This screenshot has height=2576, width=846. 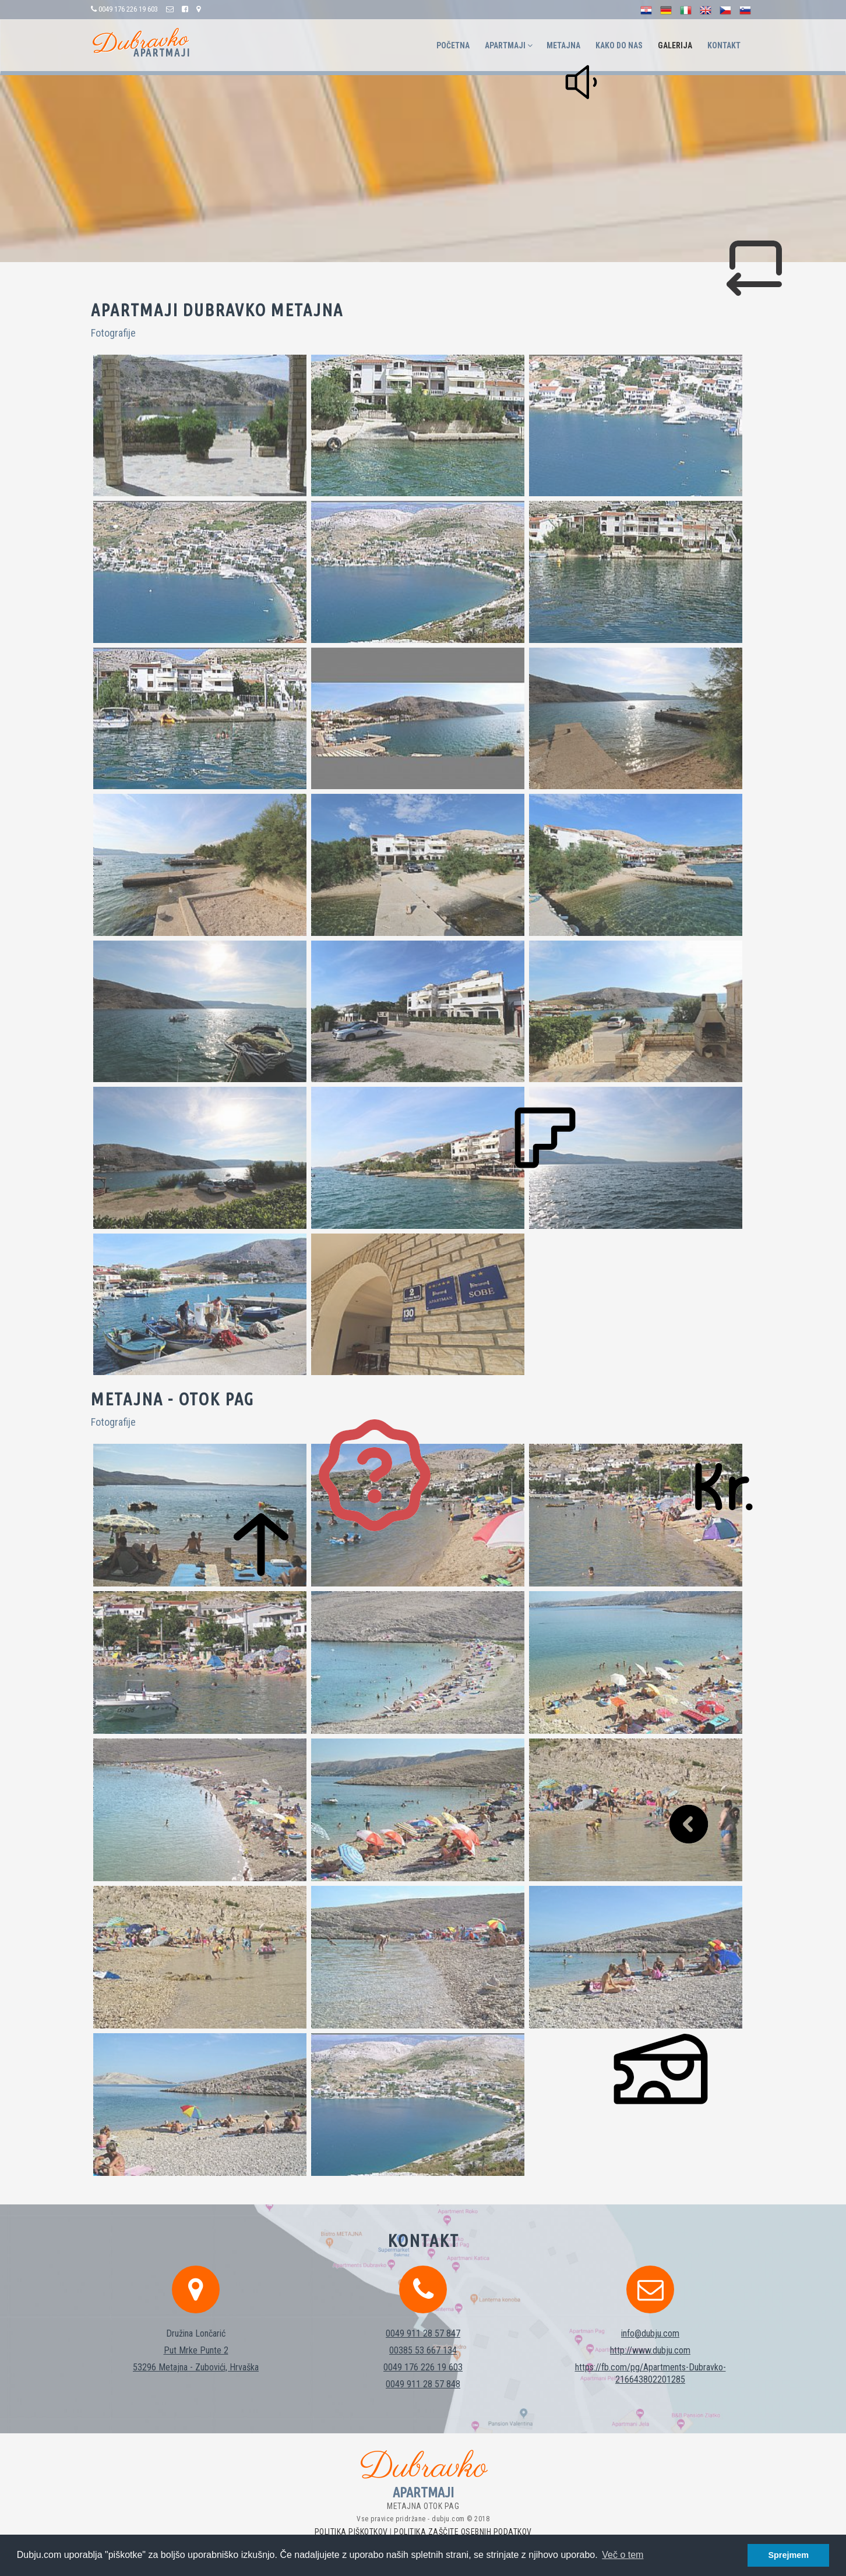 I want to click on go back to the previous screen, so click(x=689, y=1824).